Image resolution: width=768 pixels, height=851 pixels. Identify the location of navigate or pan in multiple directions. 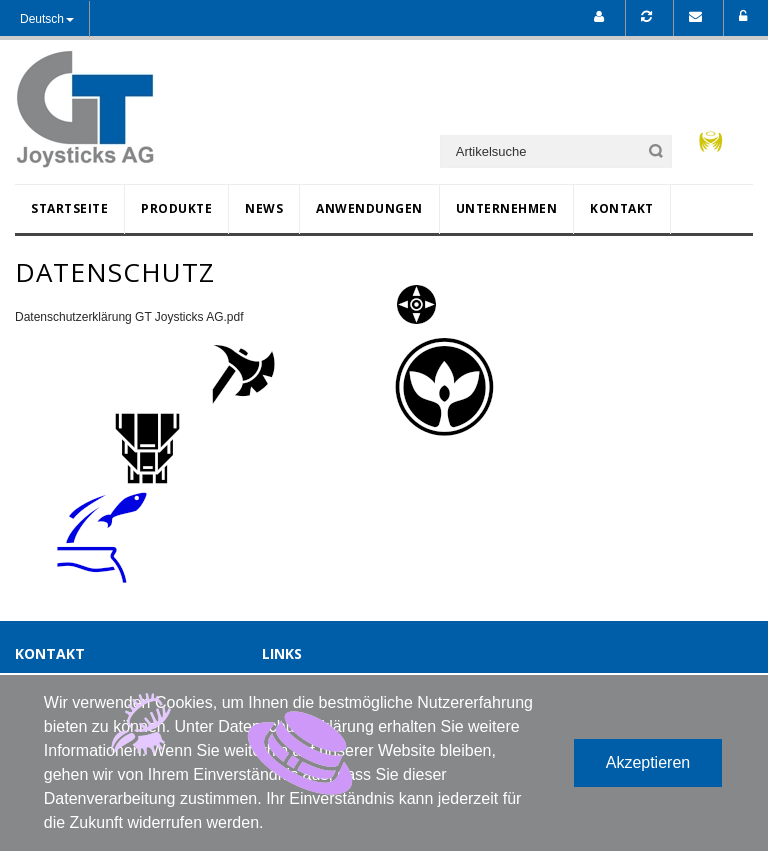
(416, 304).